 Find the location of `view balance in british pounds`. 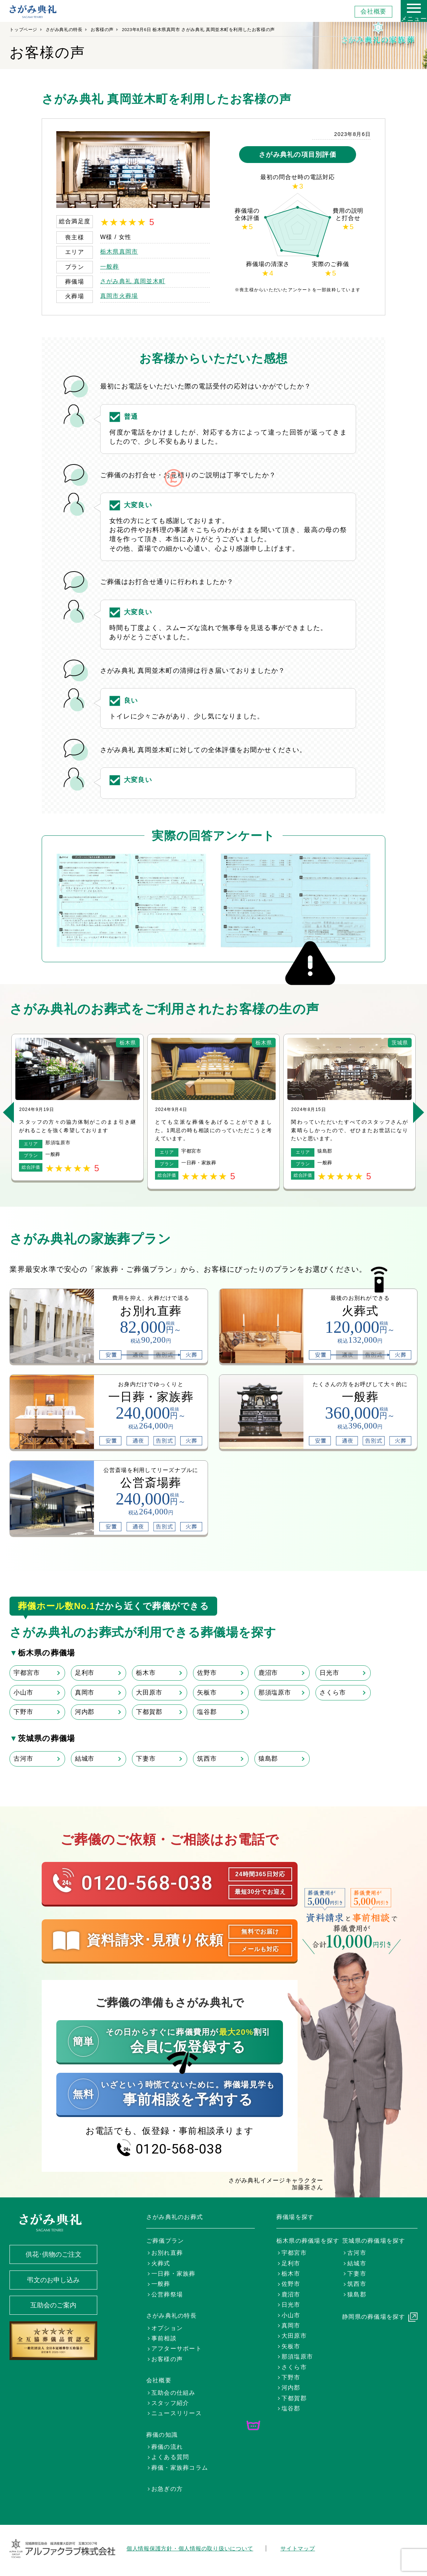

view balance in british pounds is located at coordinates (174, 478).